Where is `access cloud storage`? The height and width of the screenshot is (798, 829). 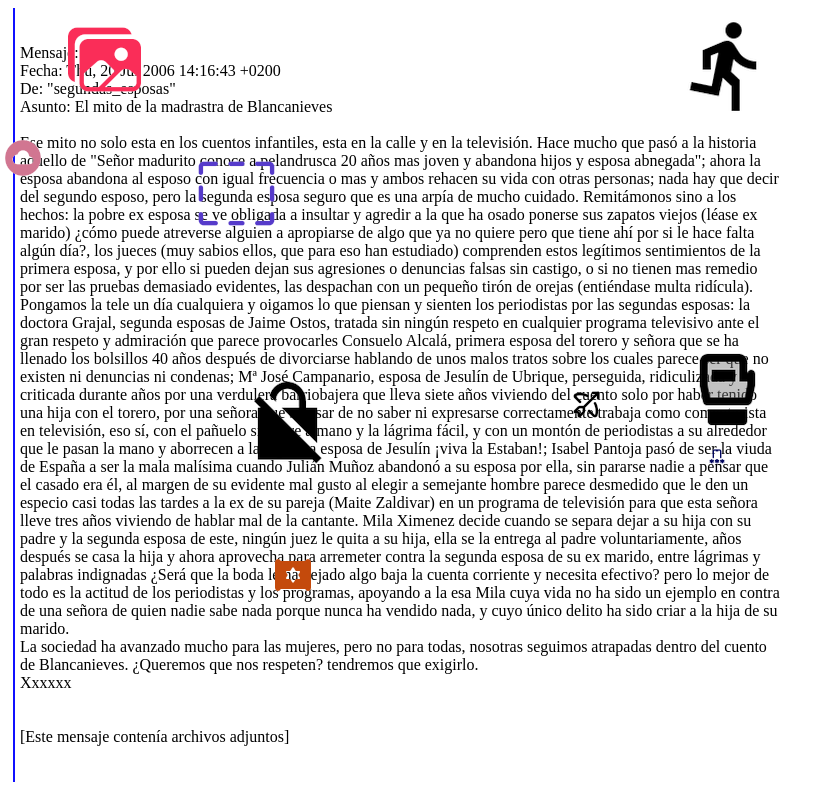 access cloud storage is located at coordinates (23, 158).